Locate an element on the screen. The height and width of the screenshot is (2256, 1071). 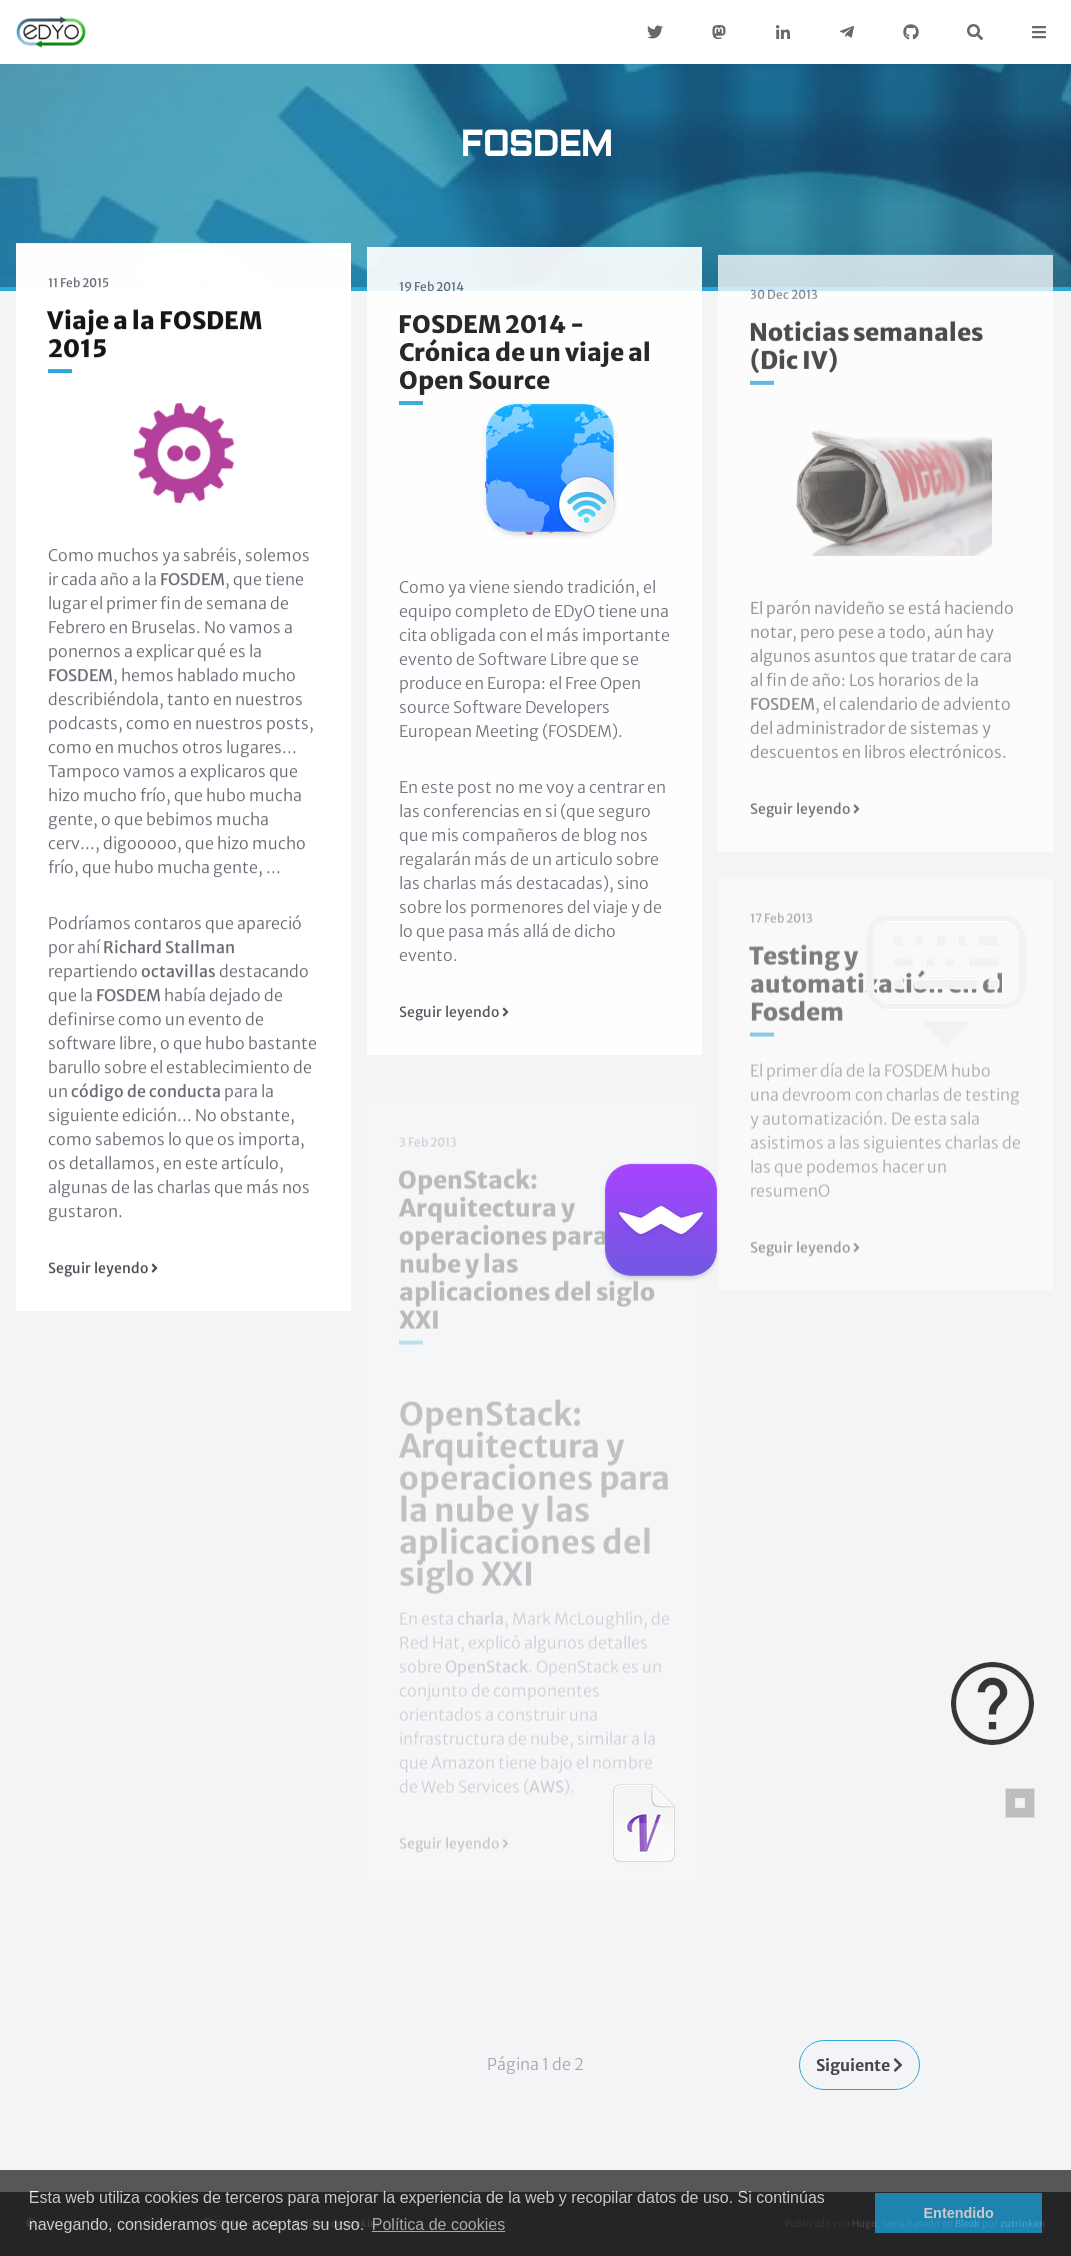
open knemo network monitoring app is located at coordinates (550, 468).